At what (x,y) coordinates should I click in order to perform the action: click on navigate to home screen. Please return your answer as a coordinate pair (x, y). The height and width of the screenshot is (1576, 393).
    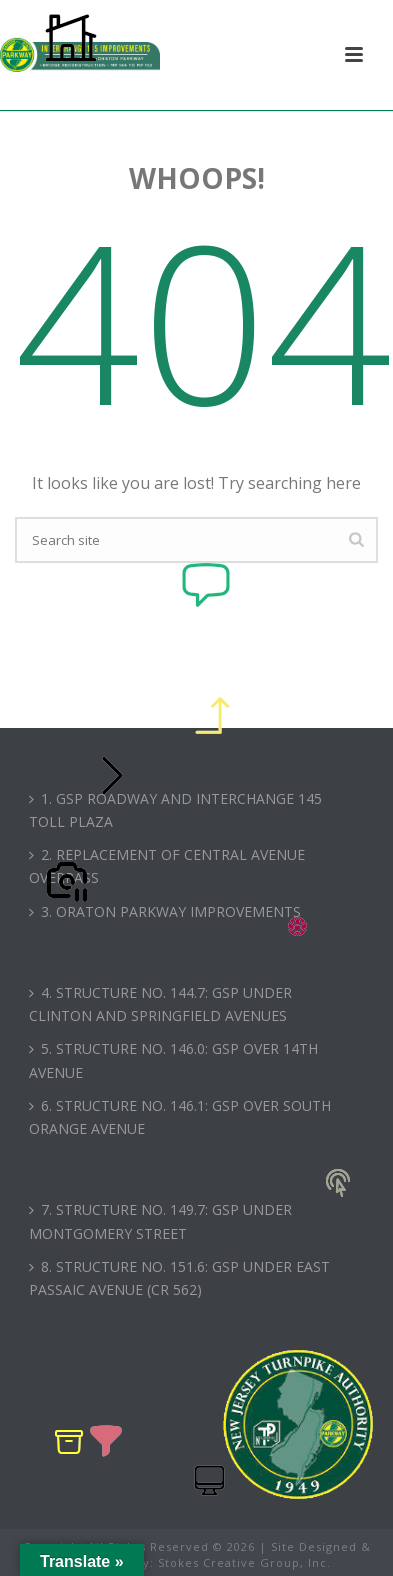
    Looking at the image, I should click on (71, 38).